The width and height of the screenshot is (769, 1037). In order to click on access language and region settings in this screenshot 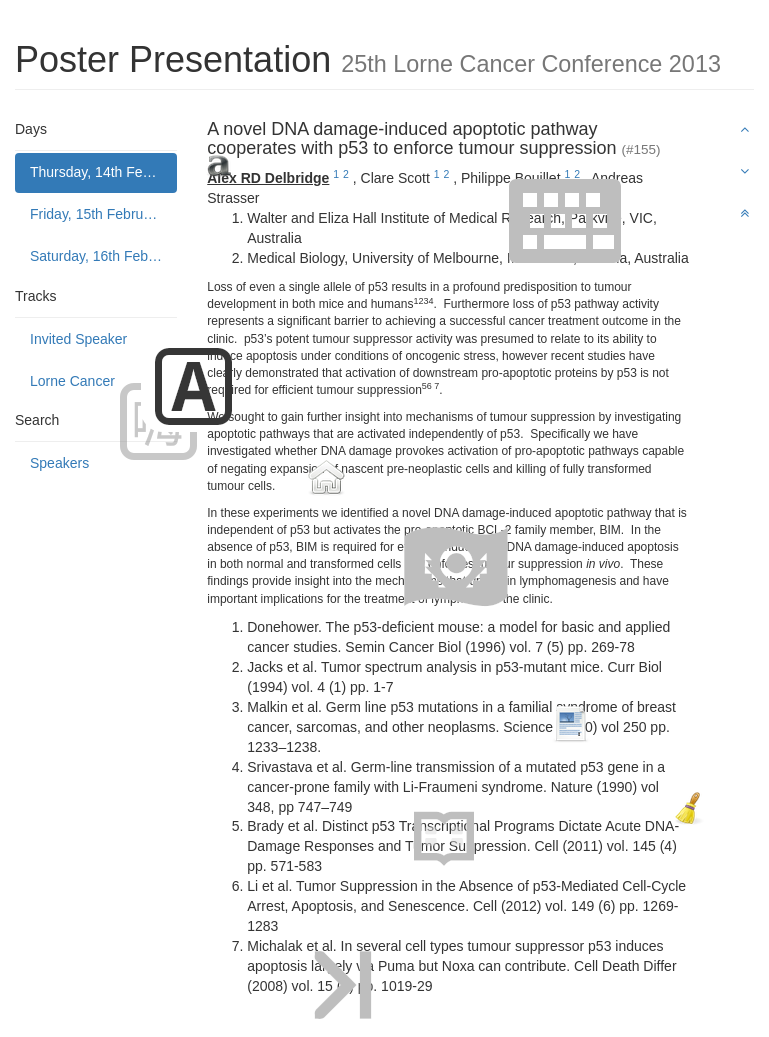, I will do `click(176, 404)`.